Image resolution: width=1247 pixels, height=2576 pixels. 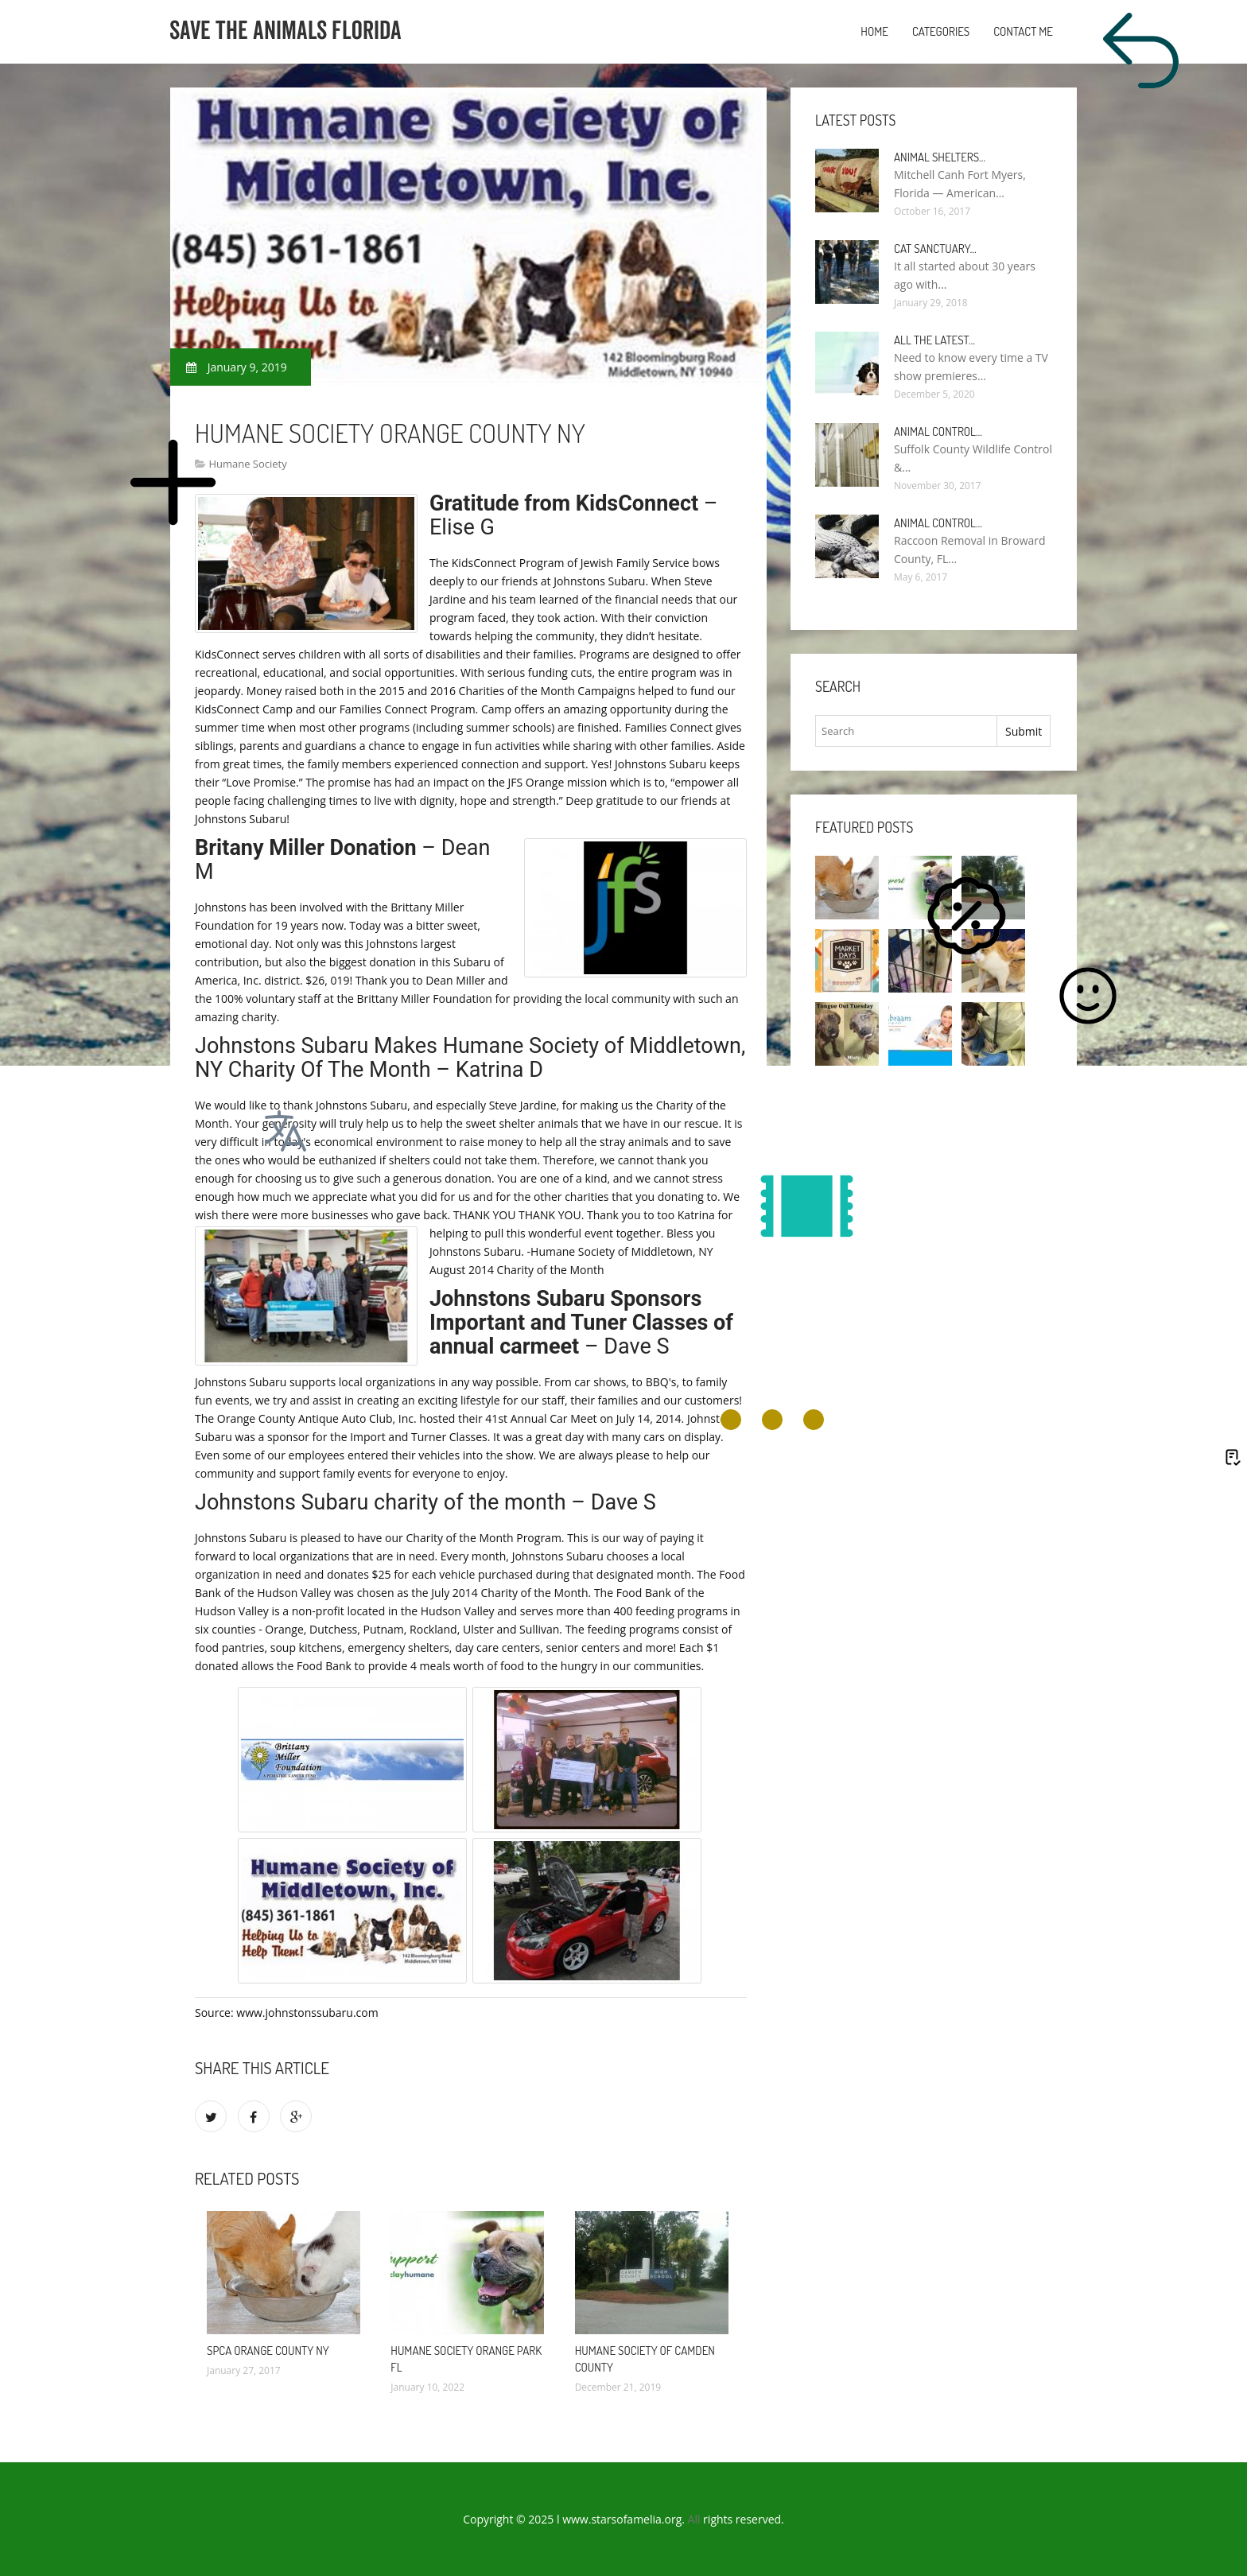 I want to click on view your task checklist, so click(x=1233, y=1457).